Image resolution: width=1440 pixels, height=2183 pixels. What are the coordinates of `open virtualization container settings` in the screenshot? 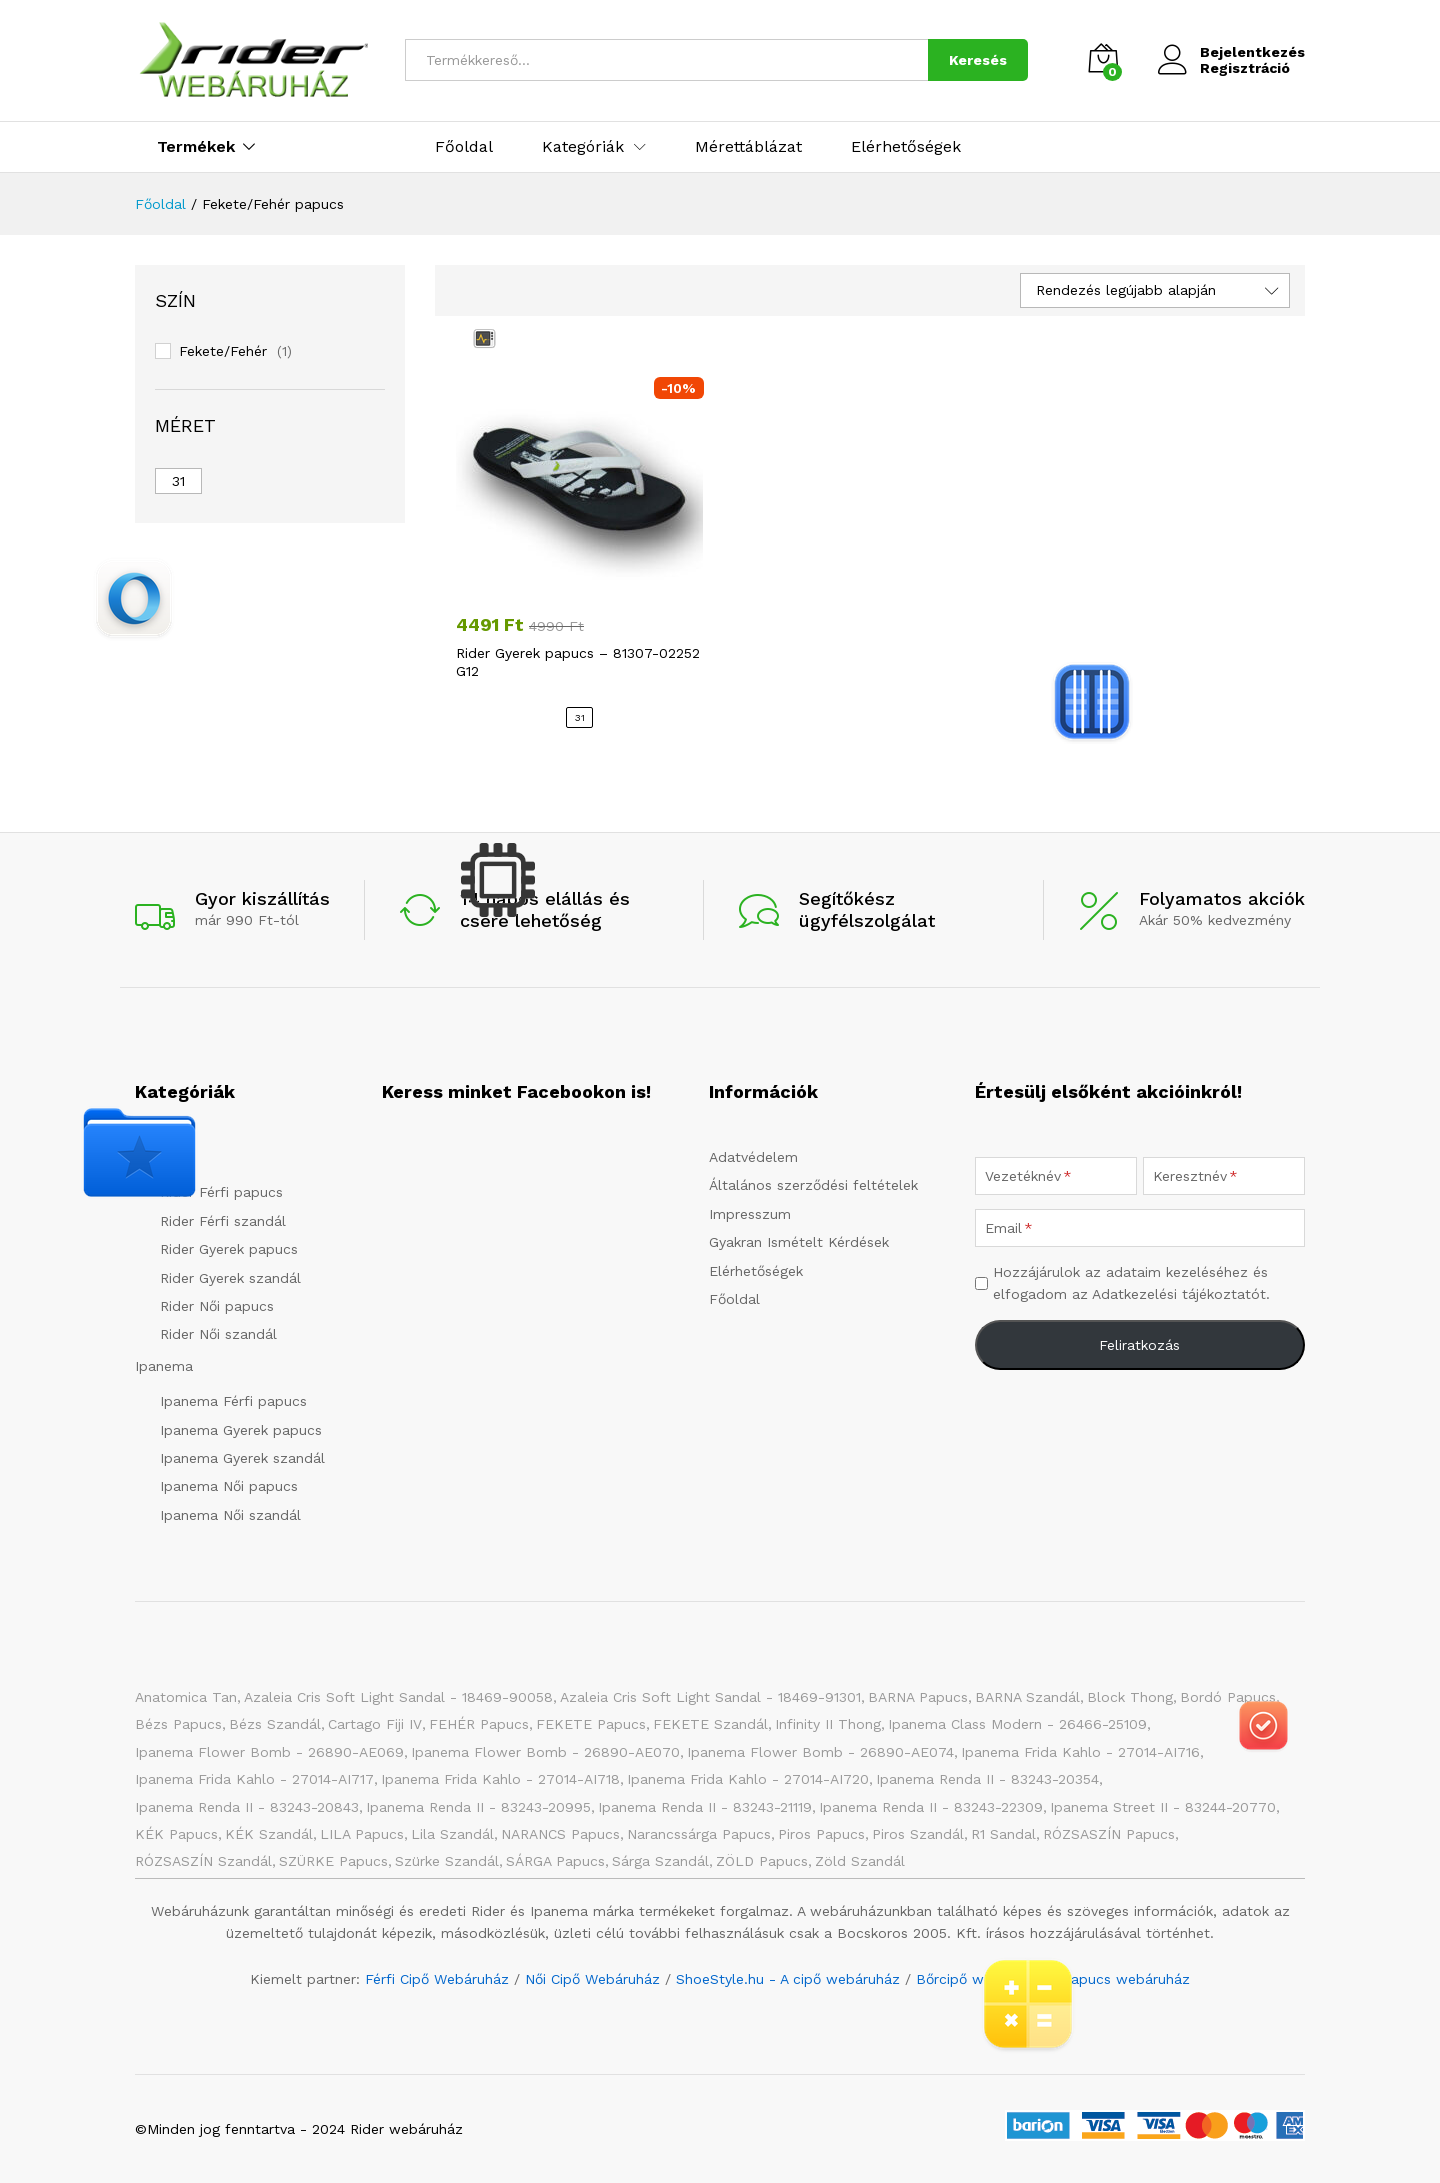 It's located at (1092, 703).